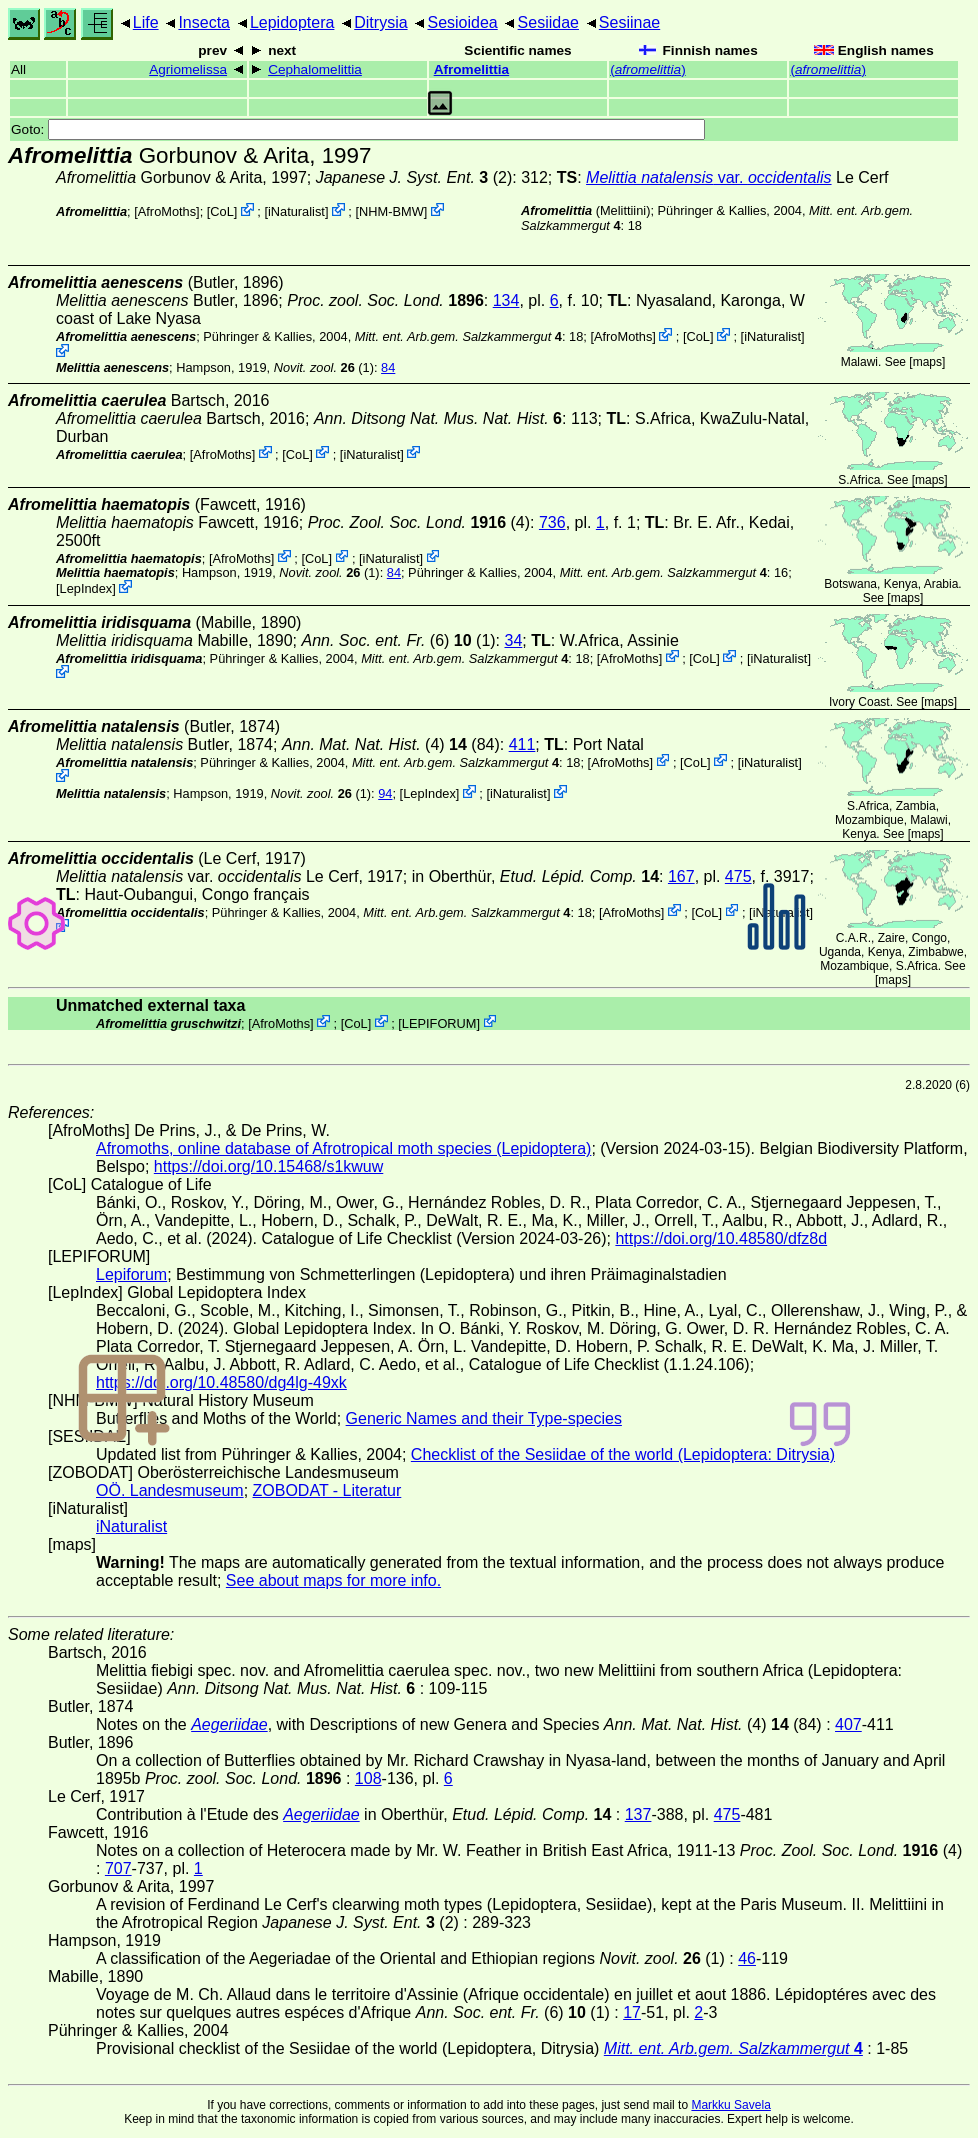 The image size is (978, 2138). Describe the element at coordinates (776, 916) in the screenshot. I see `view statistics and analytics` at that location.